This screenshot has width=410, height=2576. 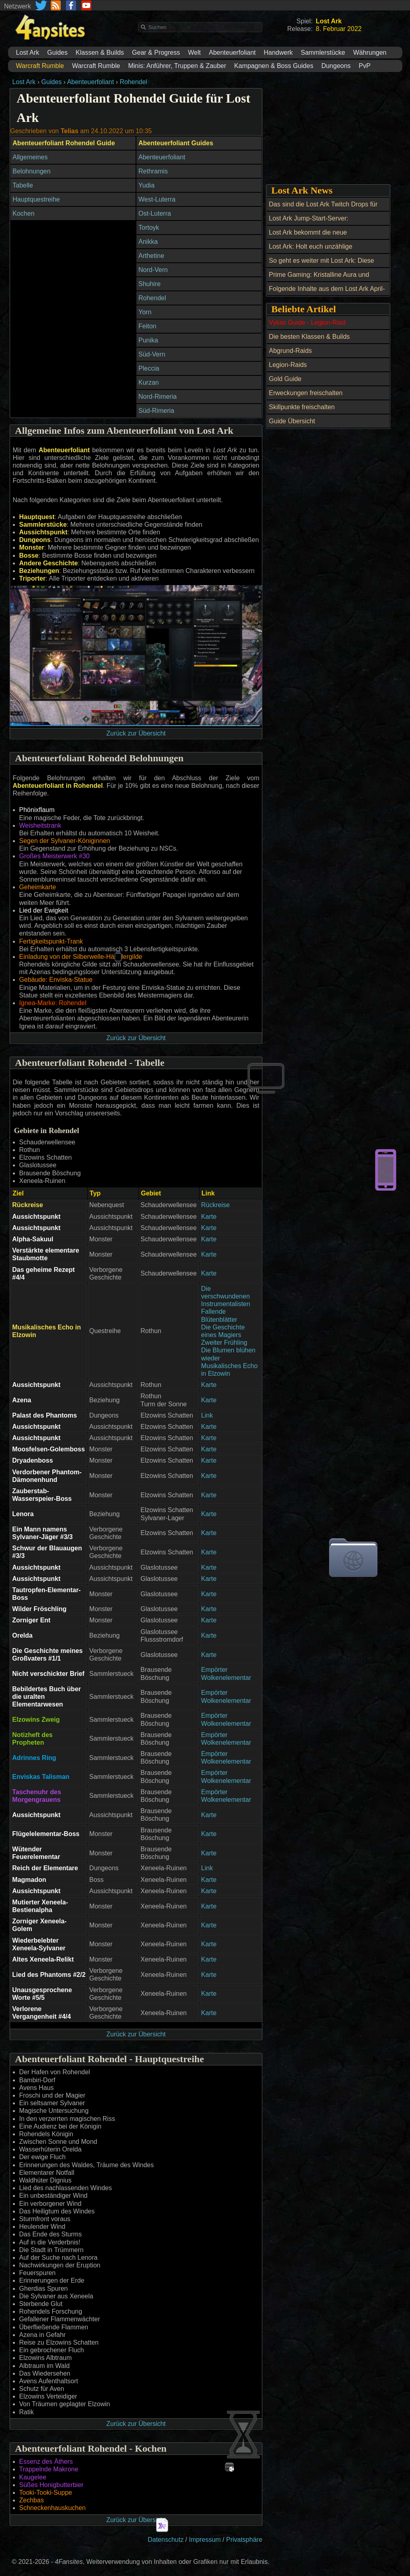 I want to click on configure network server sharing settings, so click(x=229, y=2467).